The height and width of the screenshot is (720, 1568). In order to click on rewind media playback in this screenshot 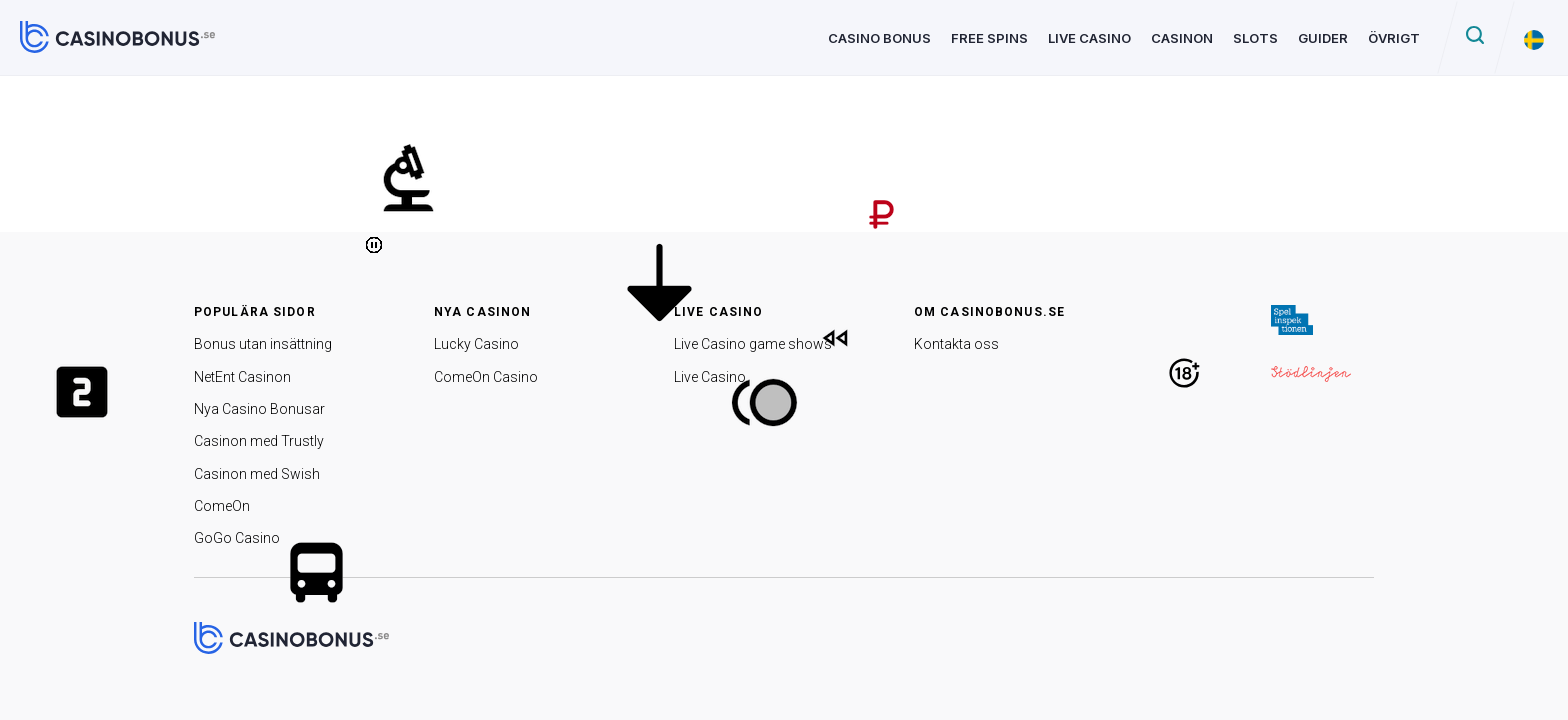, I will do `click(836, 338)`.